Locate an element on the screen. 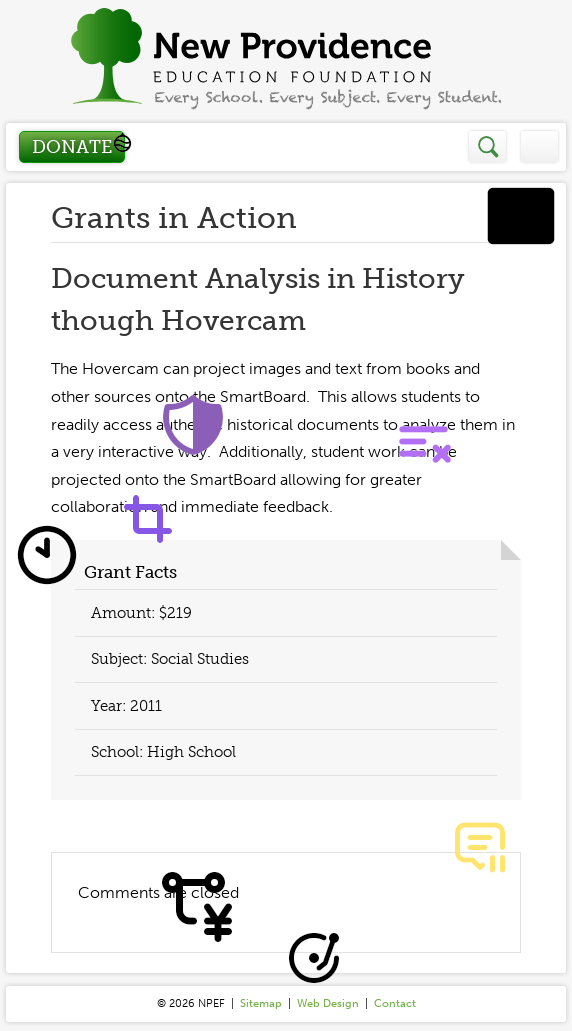  indicates the current time or timestamp is located at coordinates (47, 555).